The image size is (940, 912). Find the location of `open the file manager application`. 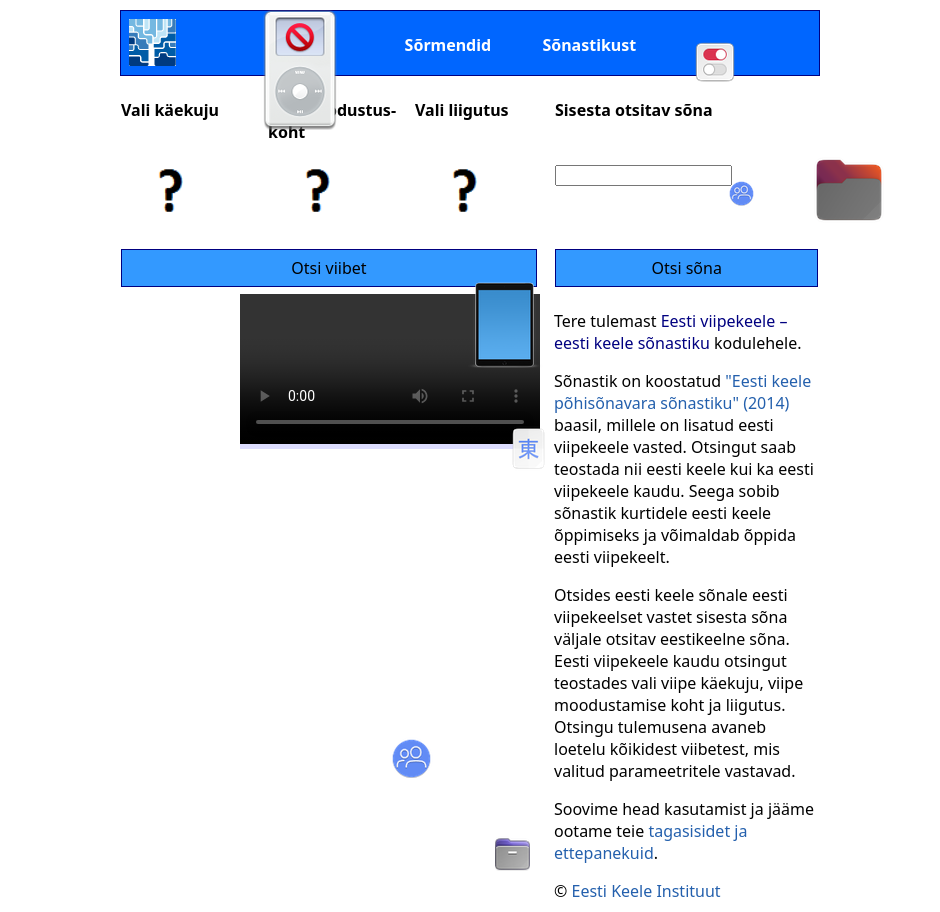

open the file manager application is located at coordinates (512, 853).